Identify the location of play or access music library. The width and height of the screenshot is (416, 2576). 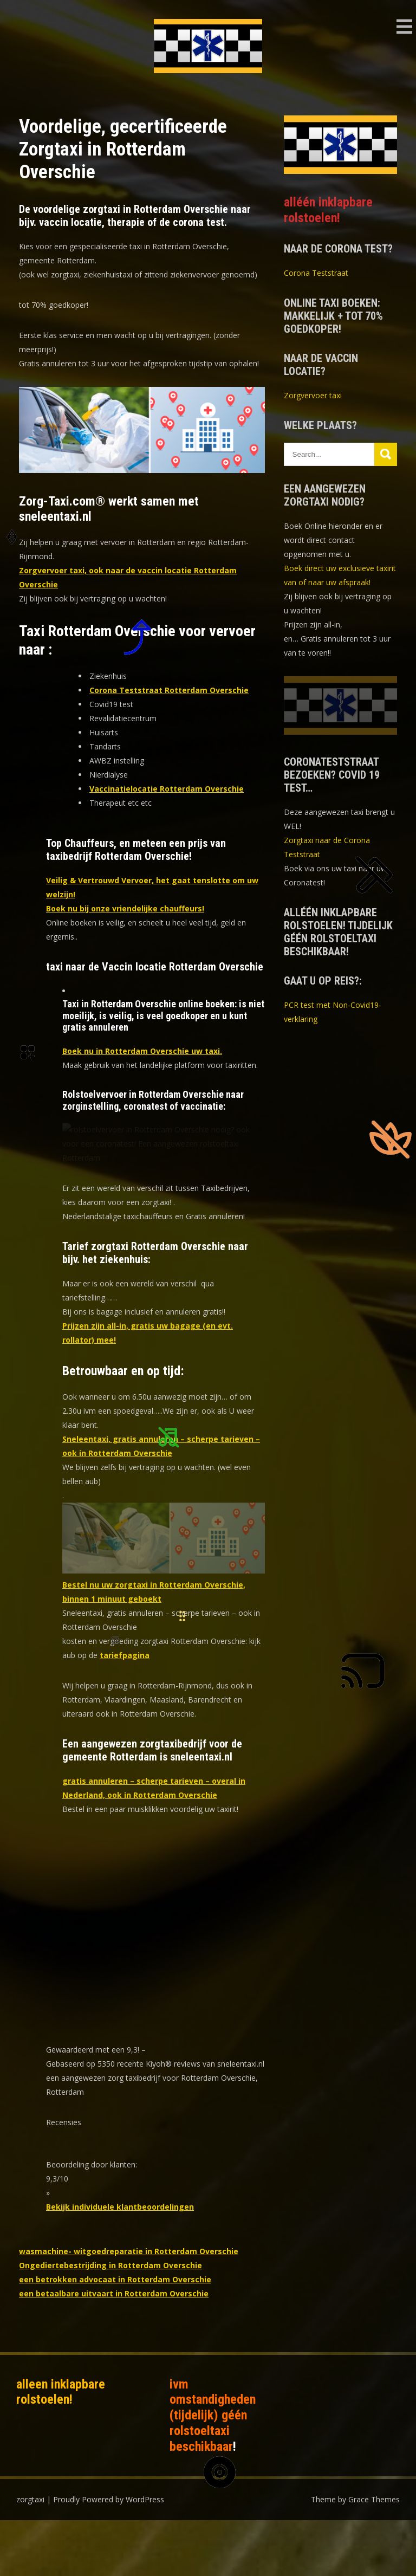
(219, 2472).